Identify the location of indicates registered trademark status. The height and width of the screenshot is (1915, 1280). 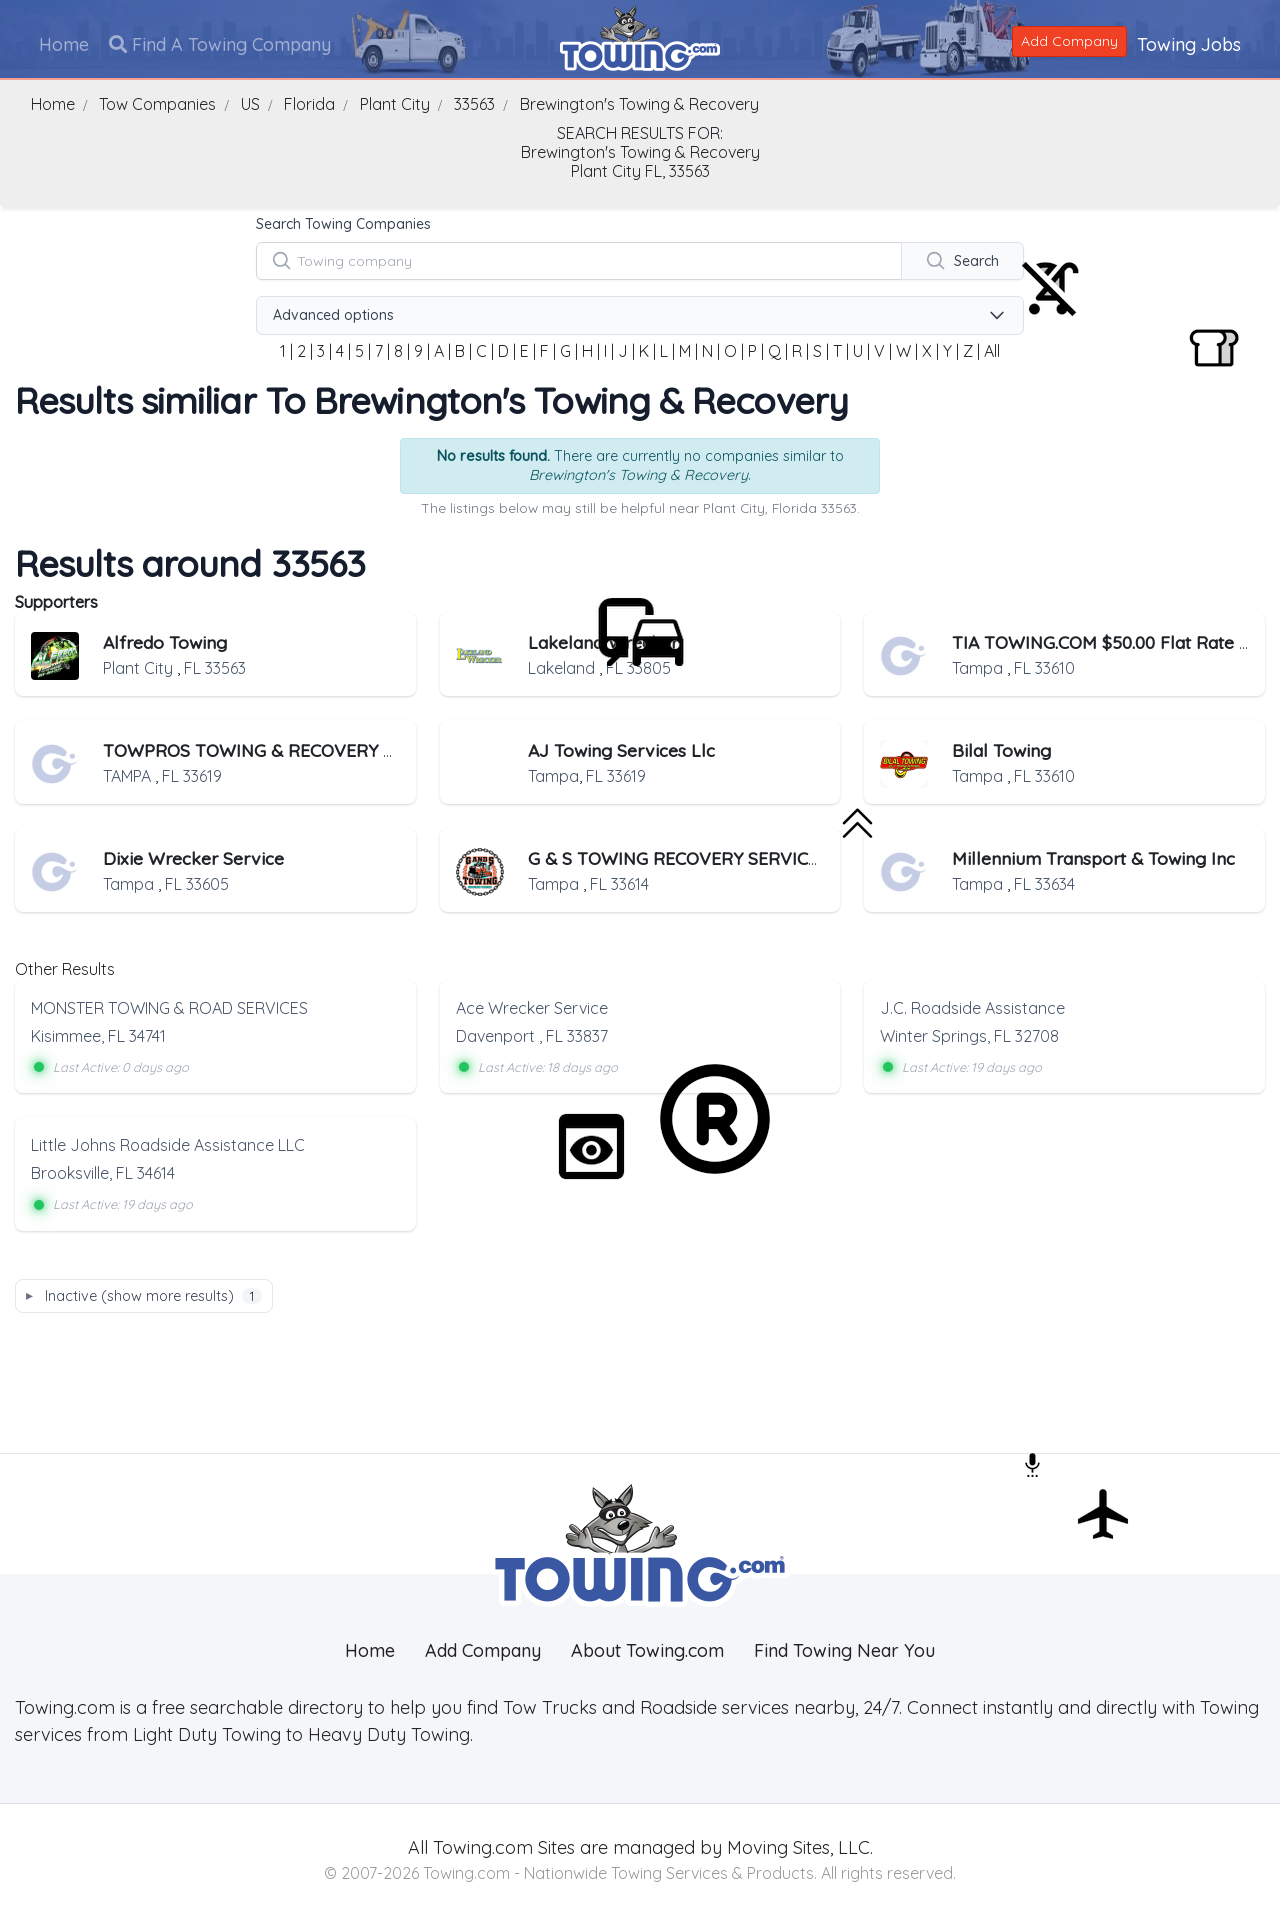
(715, 1119).